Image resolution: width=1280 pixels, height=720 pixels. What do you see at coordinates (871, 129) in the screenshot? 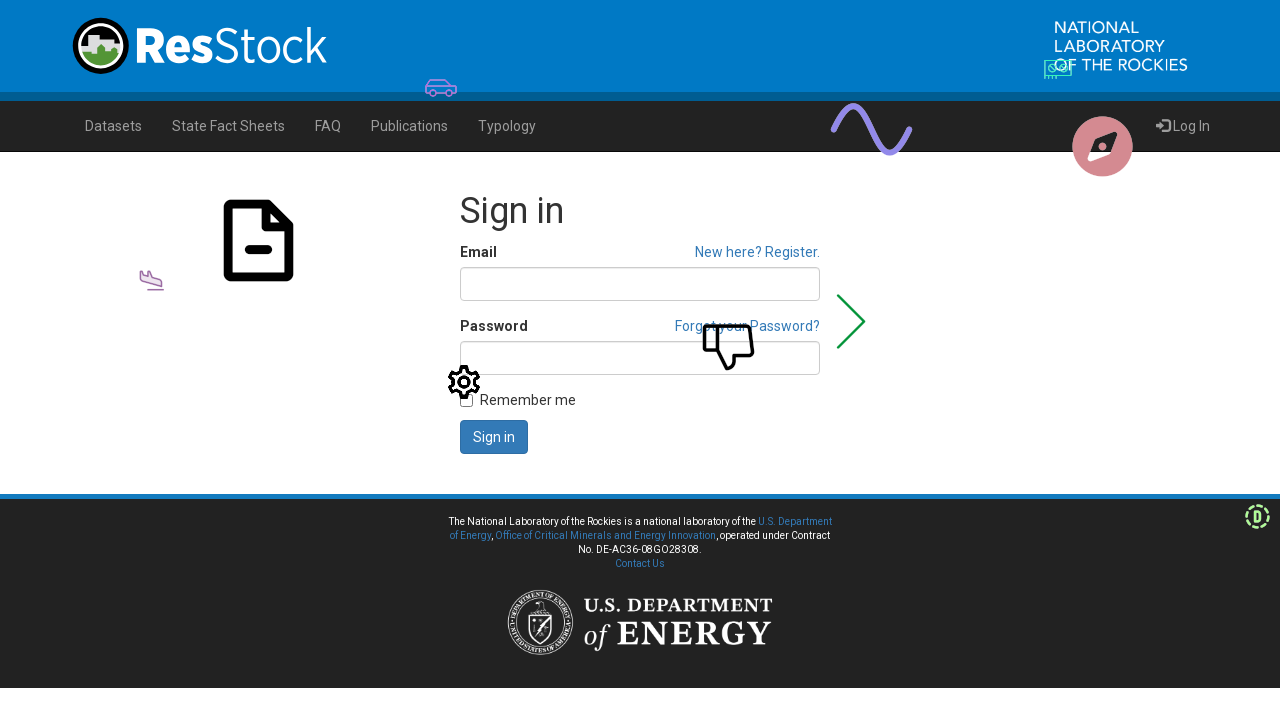
I see `indicates audio or sound wave settings` at bounding box center [871, 129].